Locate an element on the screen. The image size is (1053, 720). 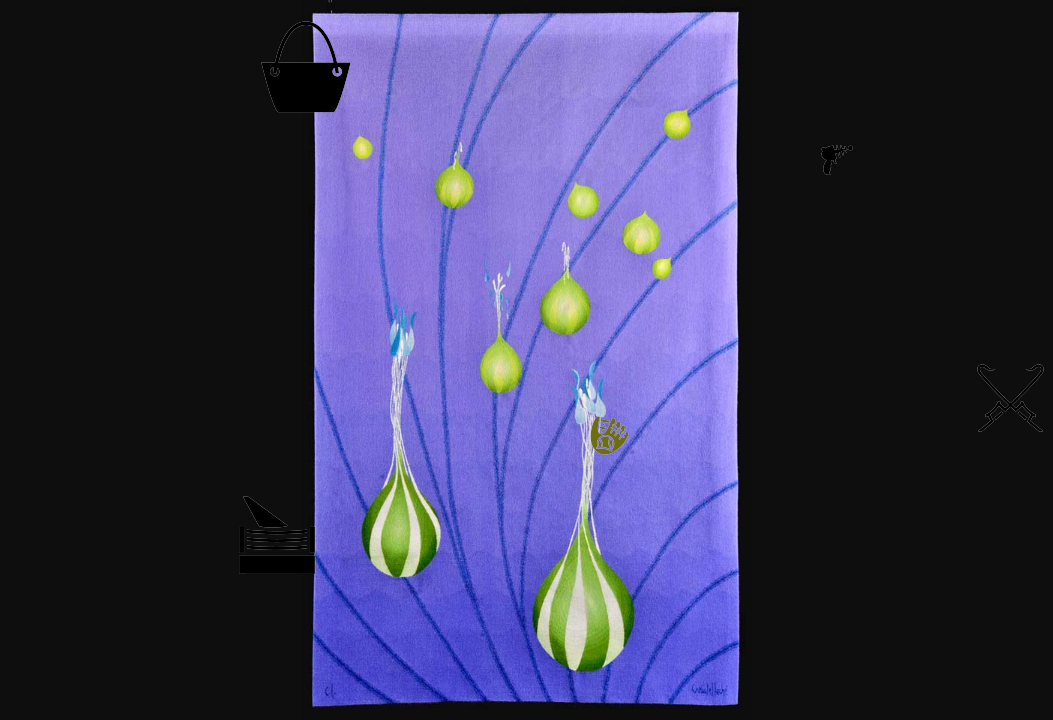
access boxing or fighting game mode is located at coordinates (277, 536).